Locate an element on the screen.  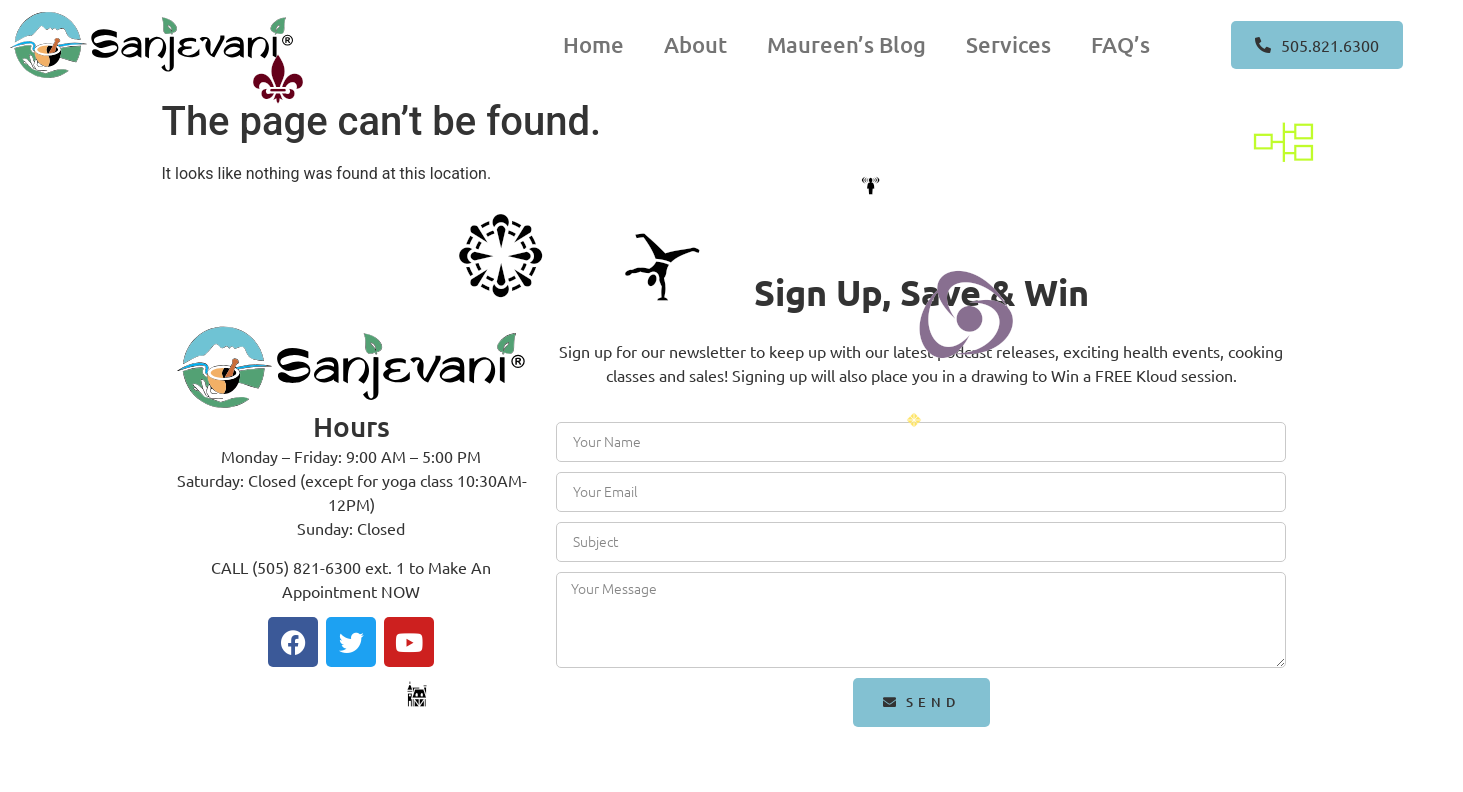
indicates a swirling or cyclone effect in gameplay is located at coordinates (965, 314).